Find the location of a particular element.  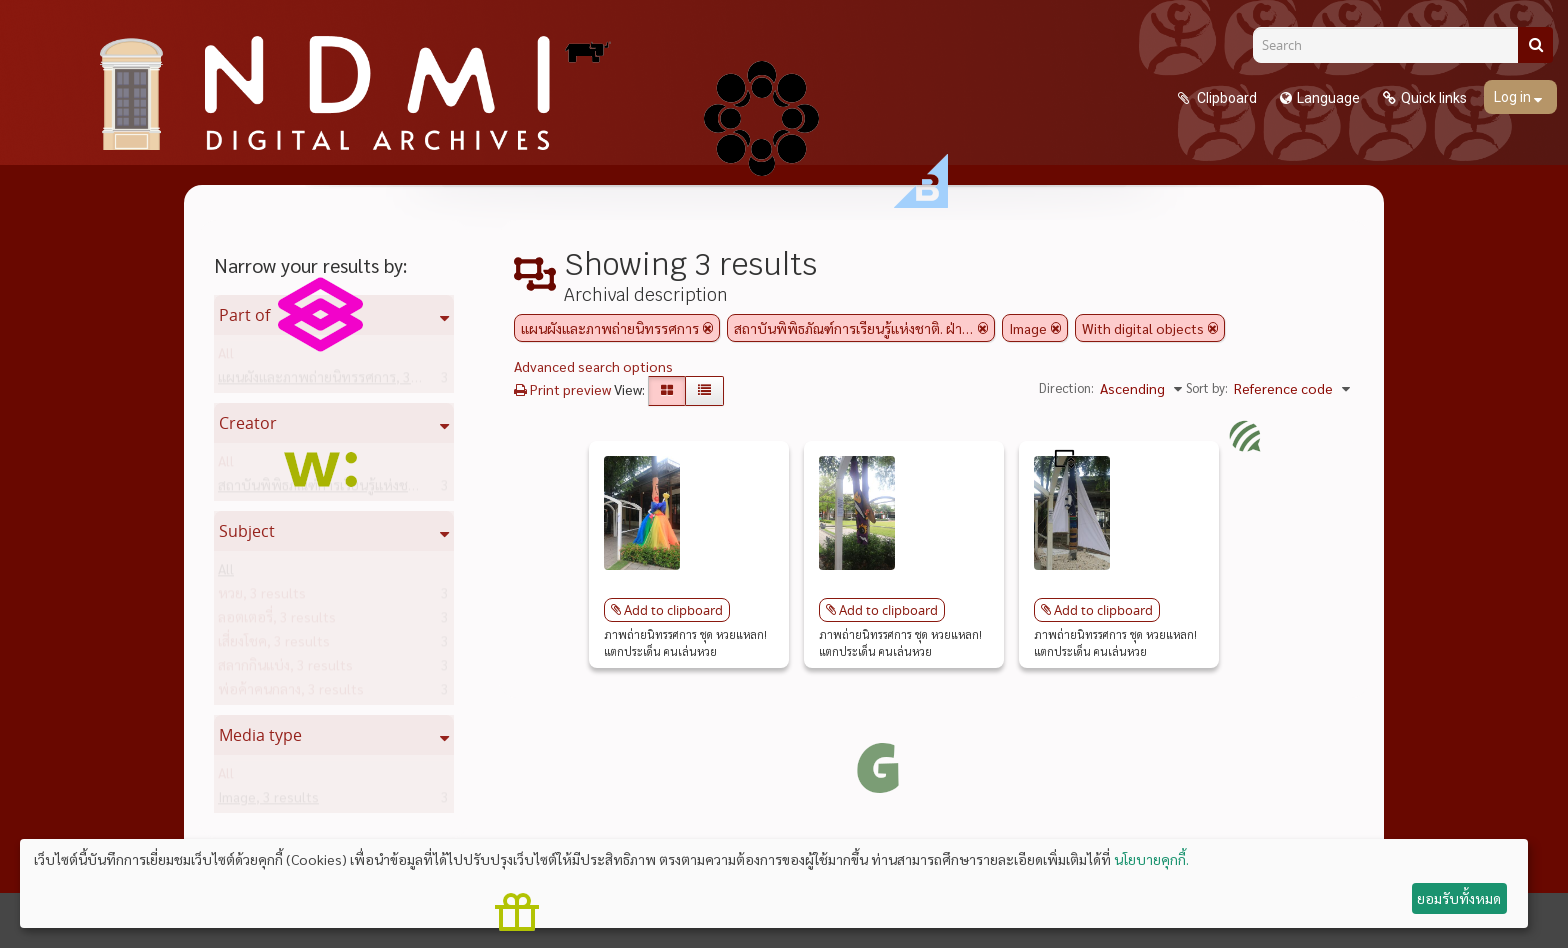

gradio logo - open source machine learning interface framework is located at coordinates (320, 314).